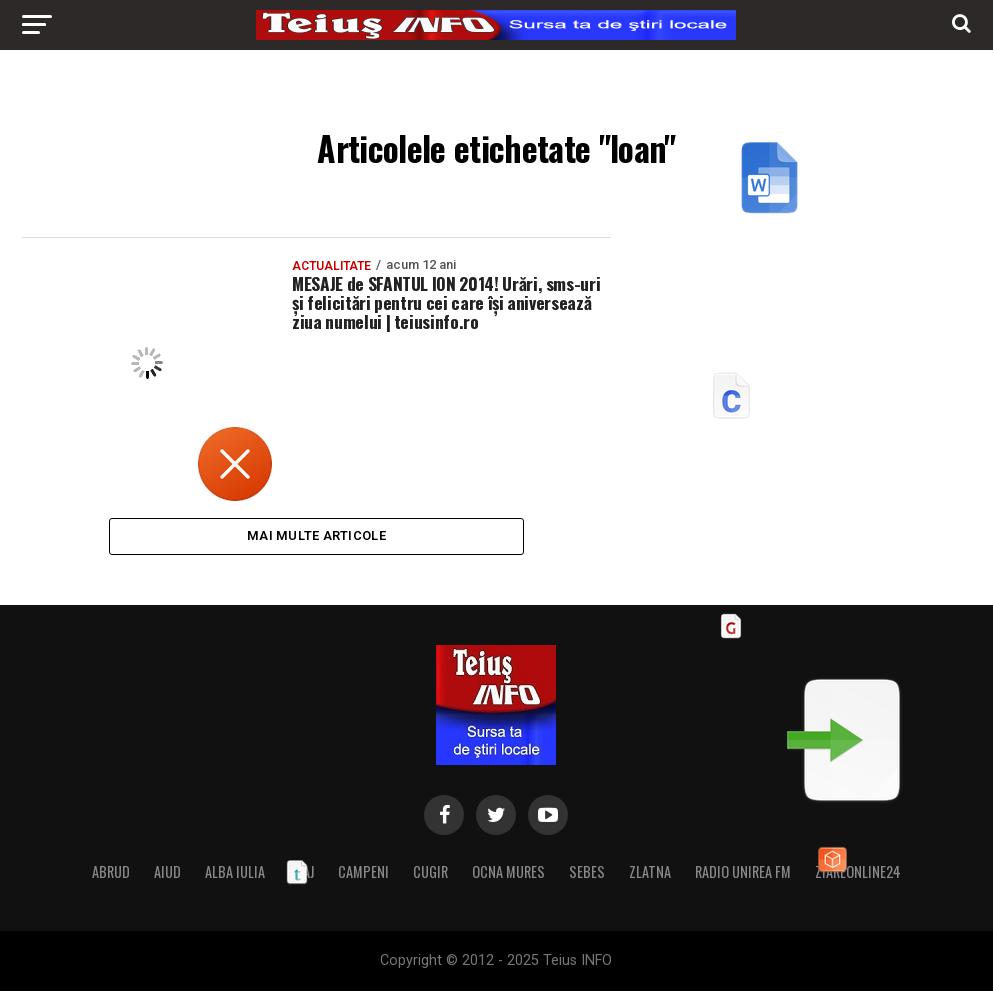  What do you see at coordinates (297, 872) in the screenshot?
I see `a typst document file` at bounding box center [297, 872].